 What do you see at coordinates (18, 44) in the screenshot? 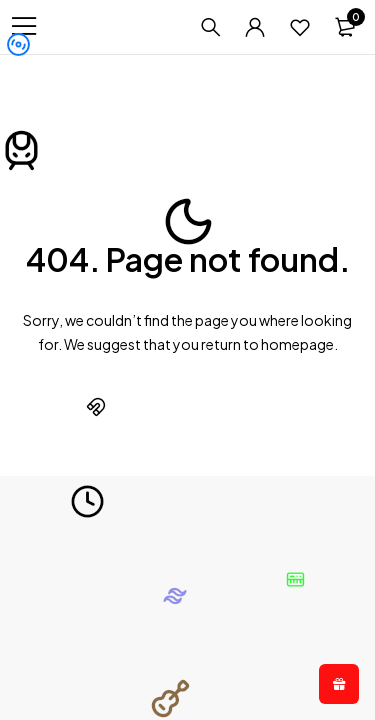
I see `play or access music library` at bounding box center [18, 44].